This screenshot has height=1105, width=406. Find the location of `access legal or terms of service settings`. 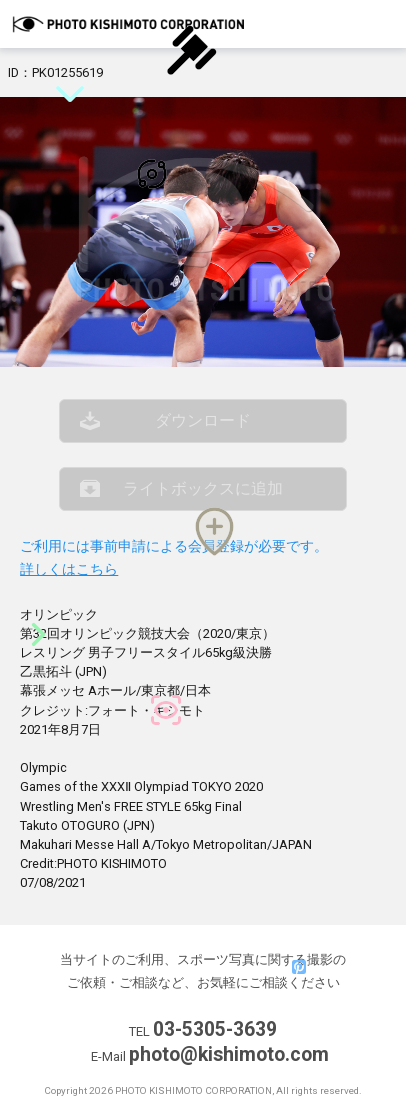

access legal or terms of service settings is located at coordinates (190, 52).